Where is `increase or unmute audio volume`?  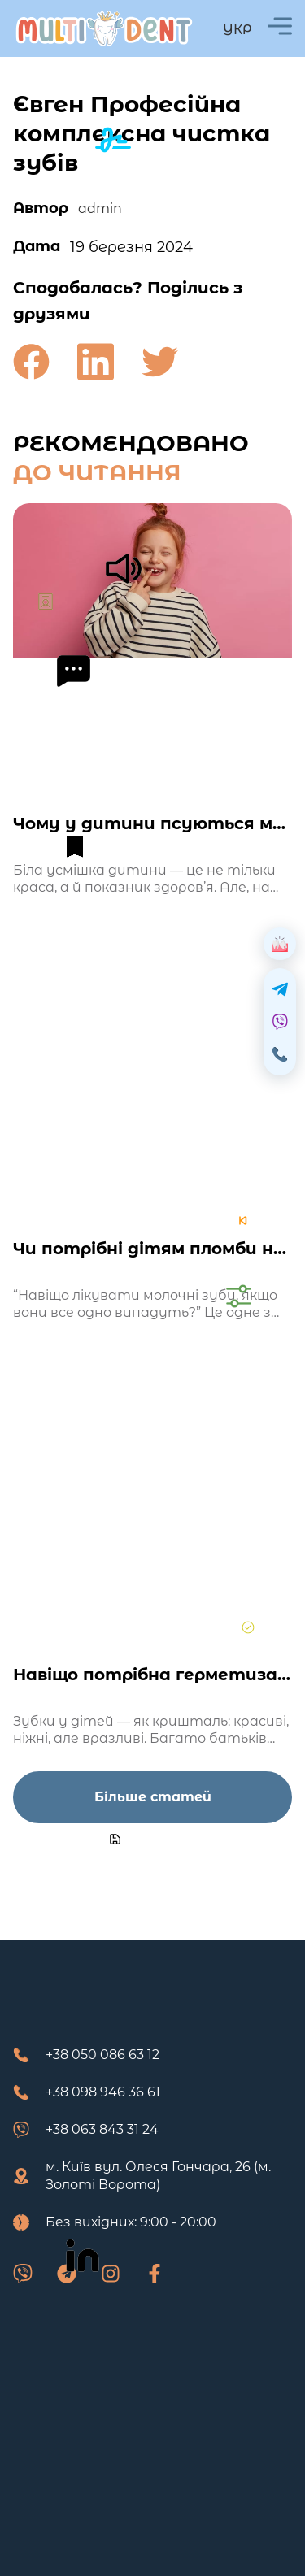
increase or unmute audio volume is located at coordinates (123, 568).